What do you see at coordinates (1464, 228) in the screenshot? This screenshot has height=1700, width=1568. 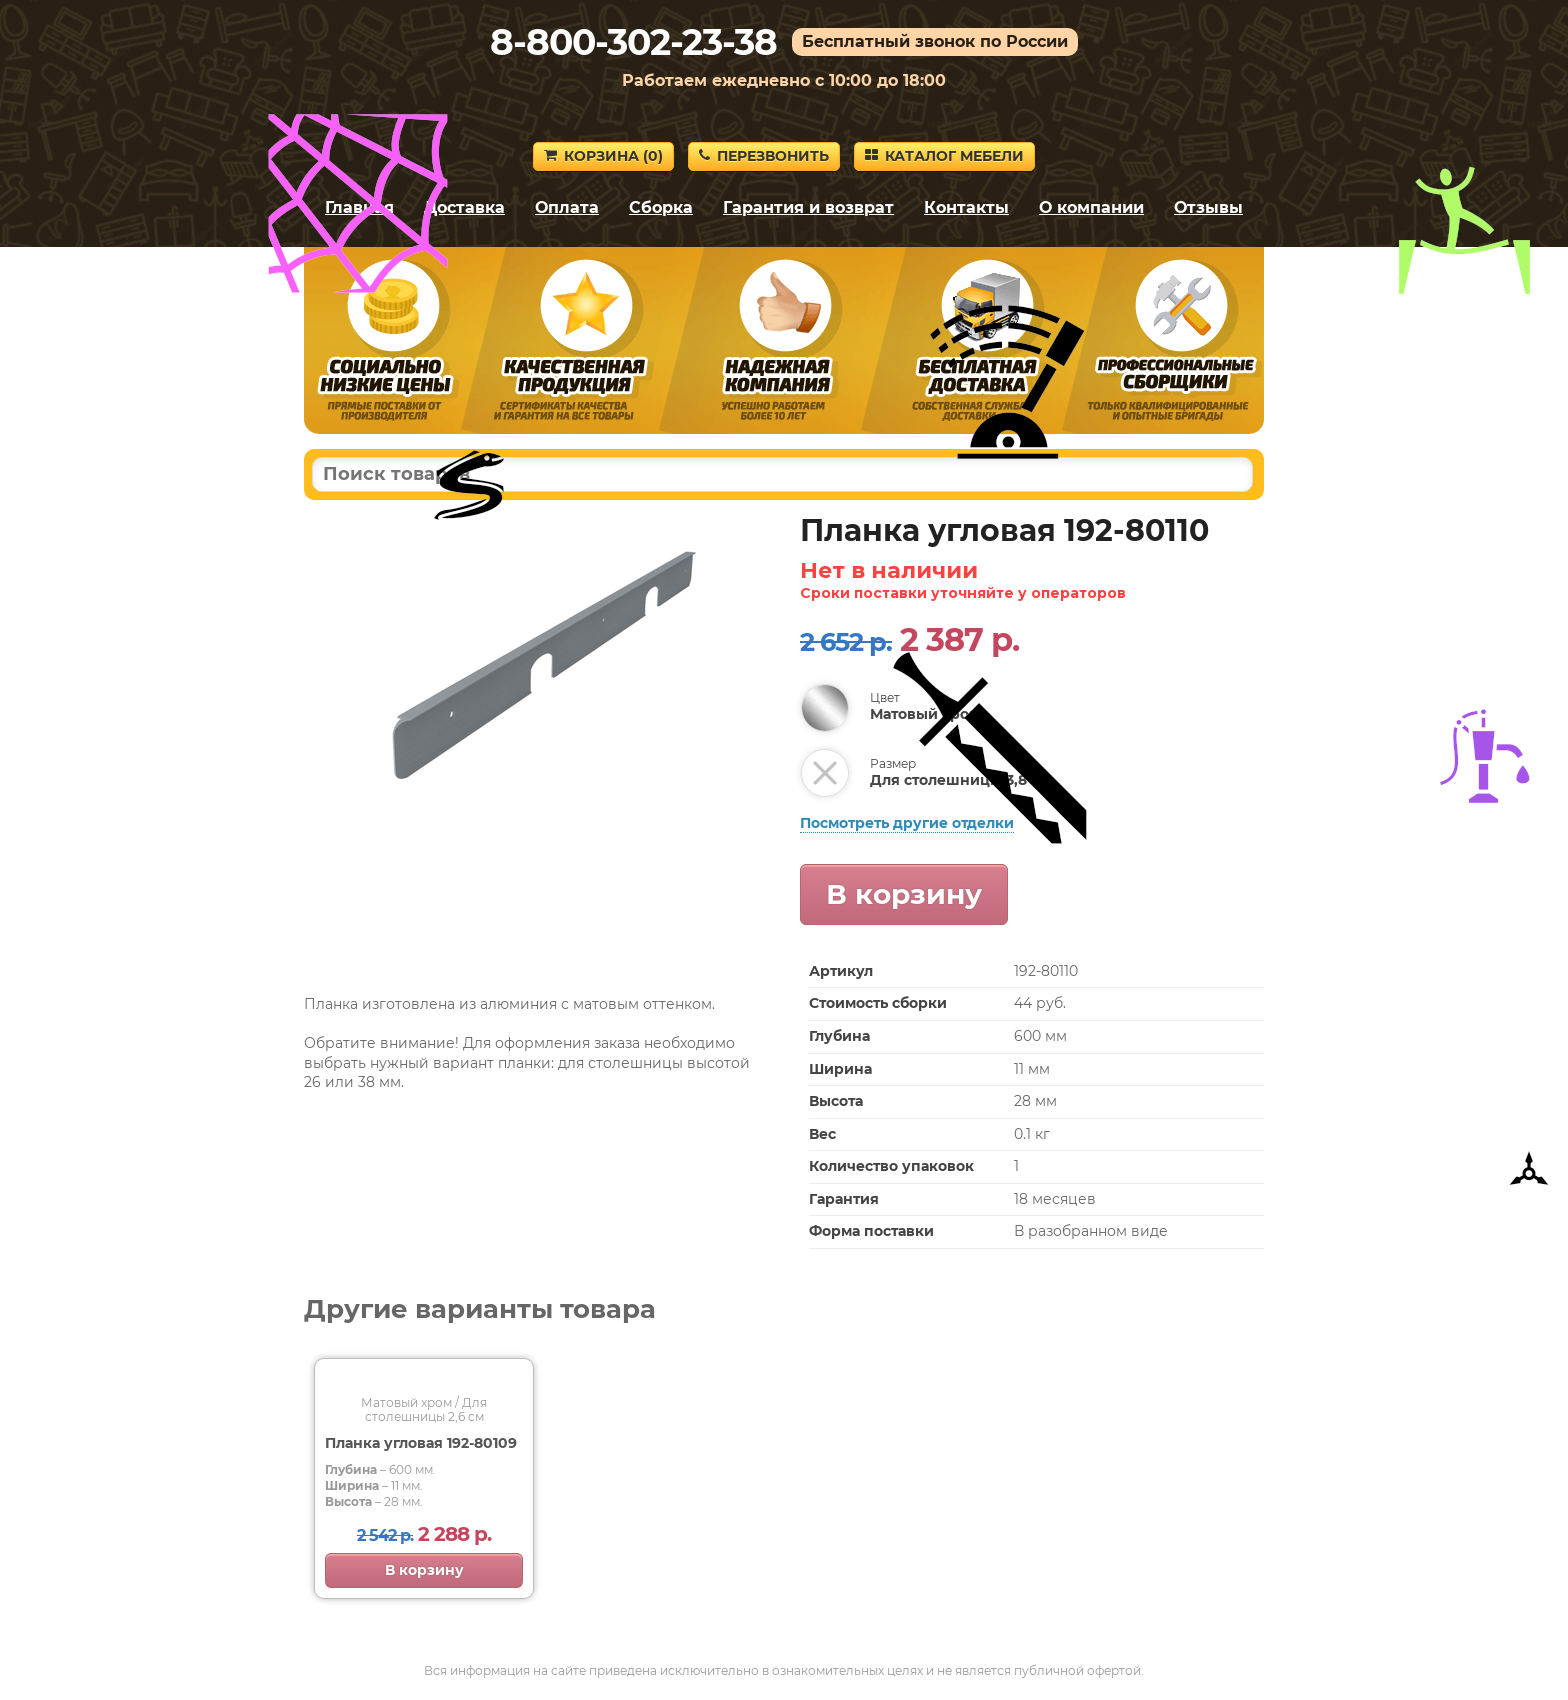 I see `circus or acrobatics game category` at bounding box center [1464, 228].